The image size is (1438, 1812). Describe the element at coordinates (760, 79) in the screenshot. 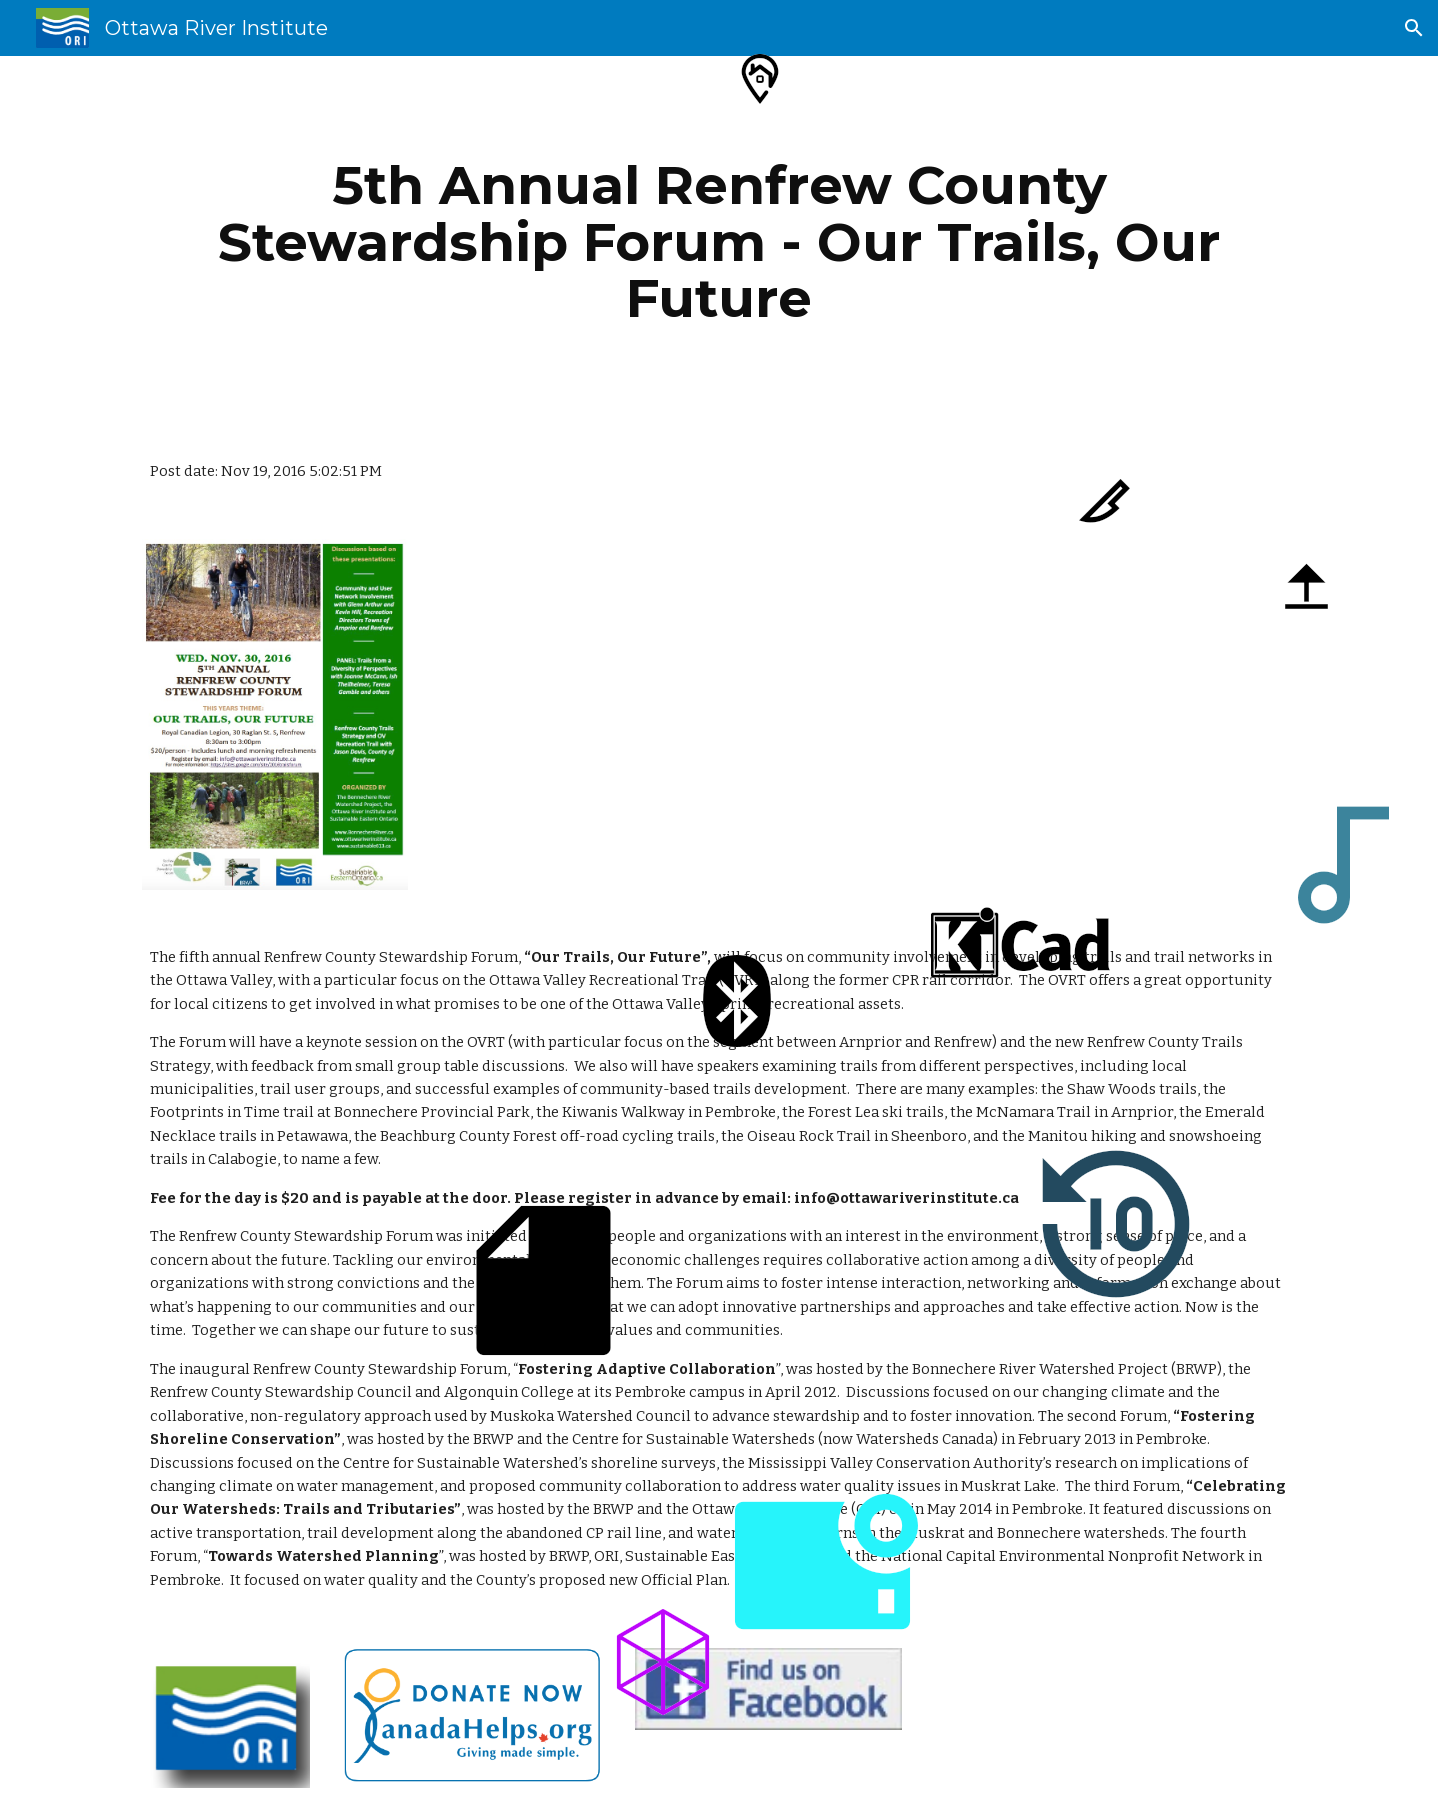

I see `open the Zingat real estate app` at that location.